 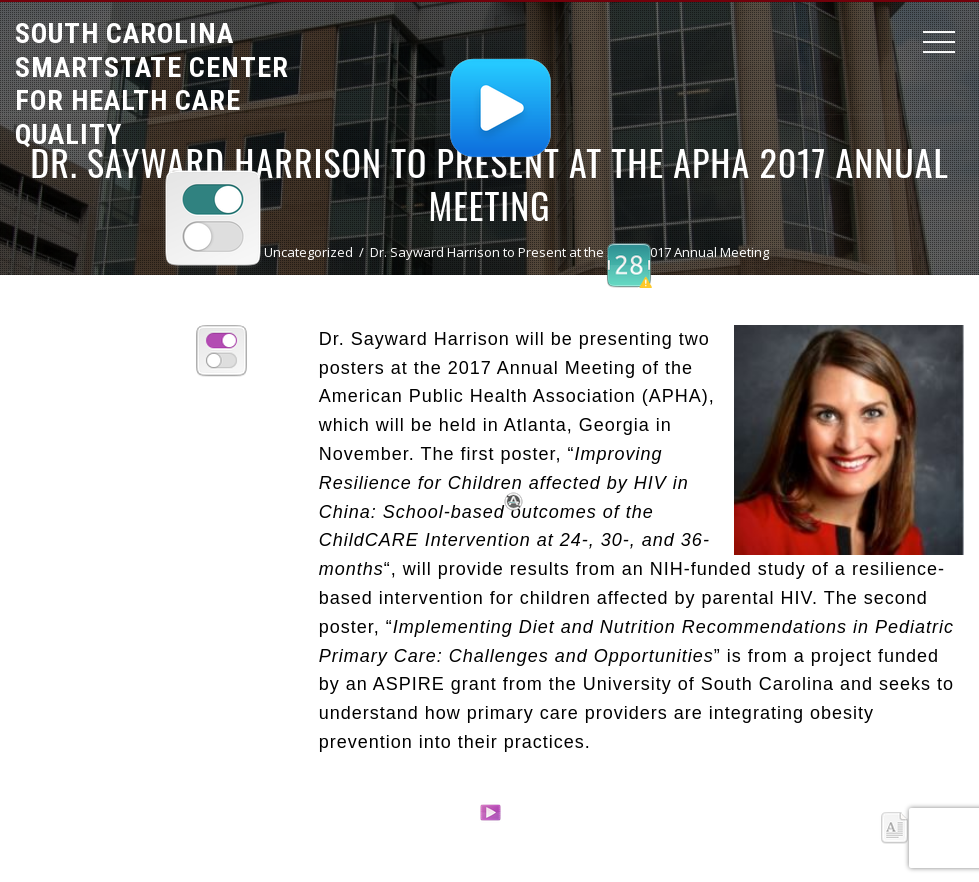 What do you see at coordinates (221, 350) in the screenshot?
I see `open system settings or preferences` at bounding box center [221, 350].